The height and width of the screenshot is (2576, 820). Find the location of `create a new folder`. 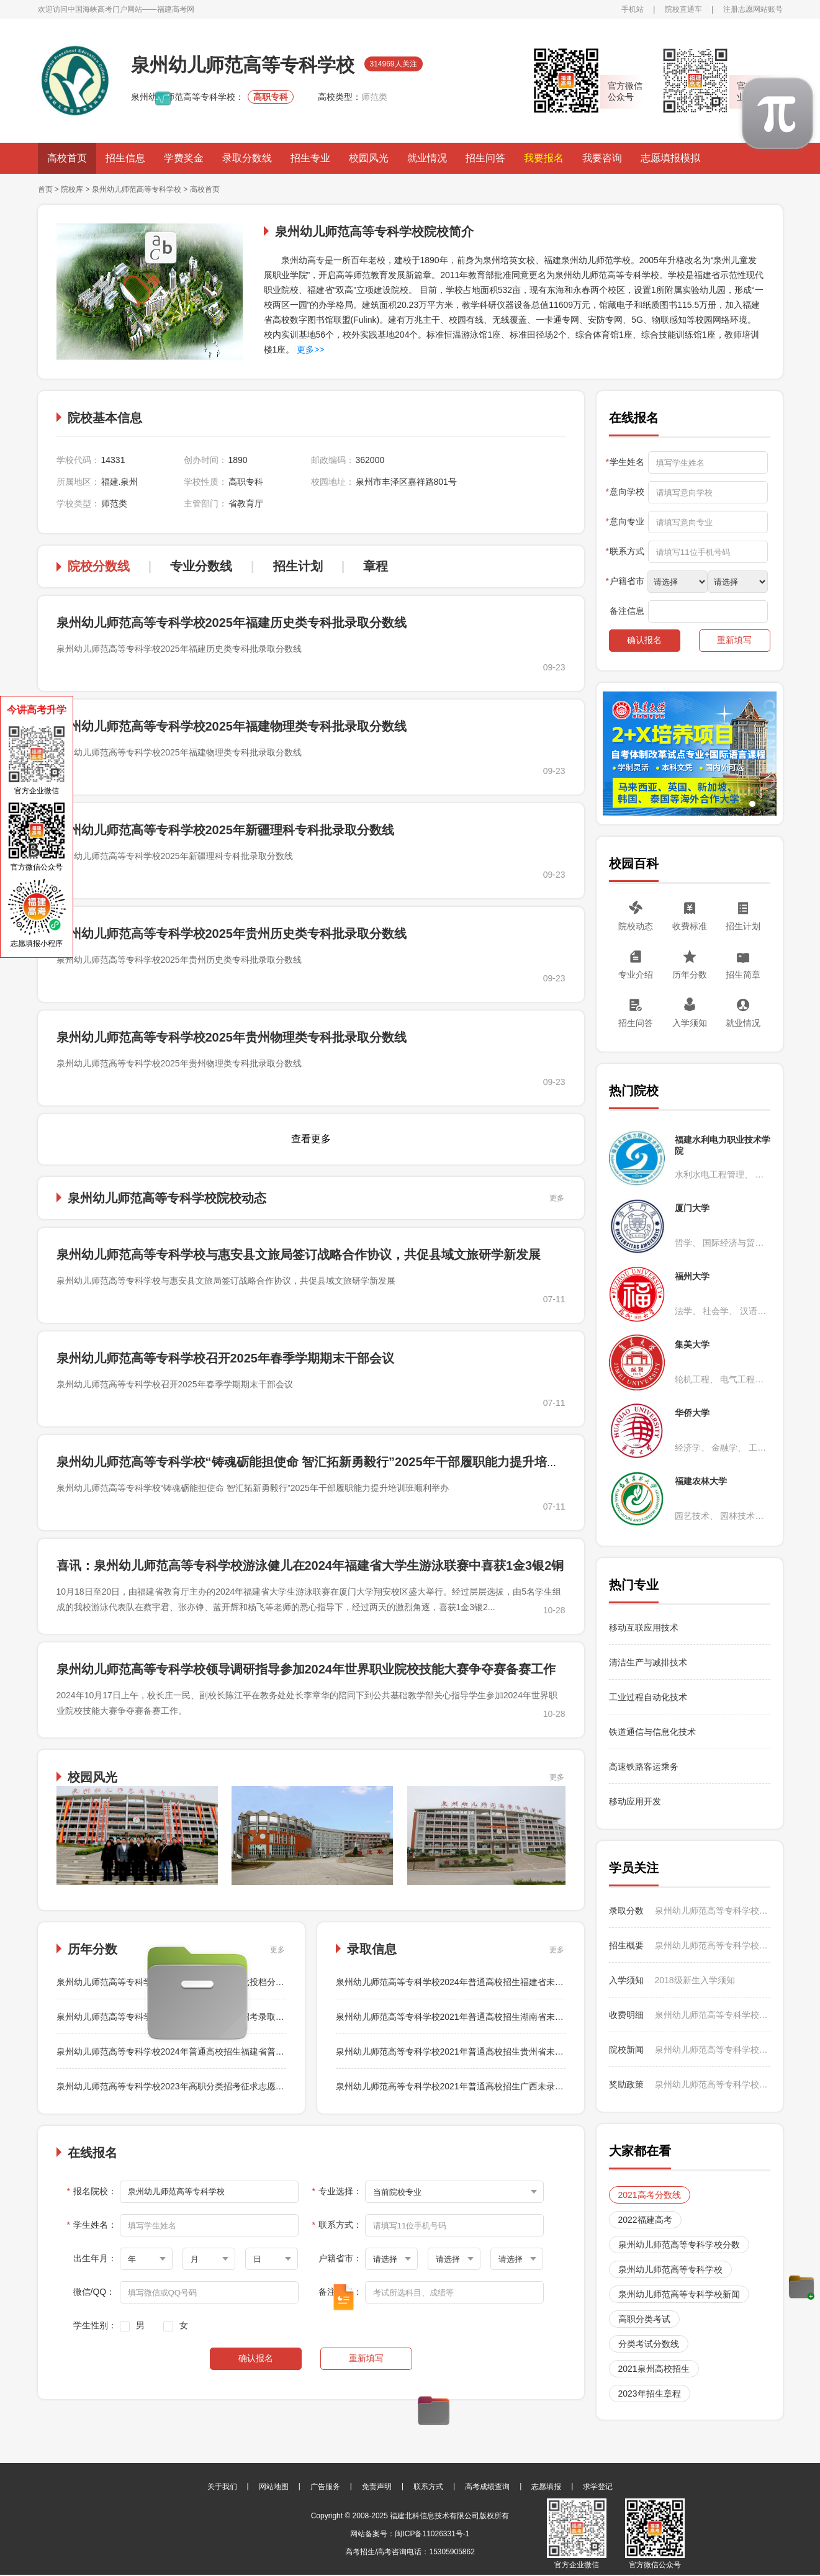

create a new folder is located at coordinates (801, 2287).